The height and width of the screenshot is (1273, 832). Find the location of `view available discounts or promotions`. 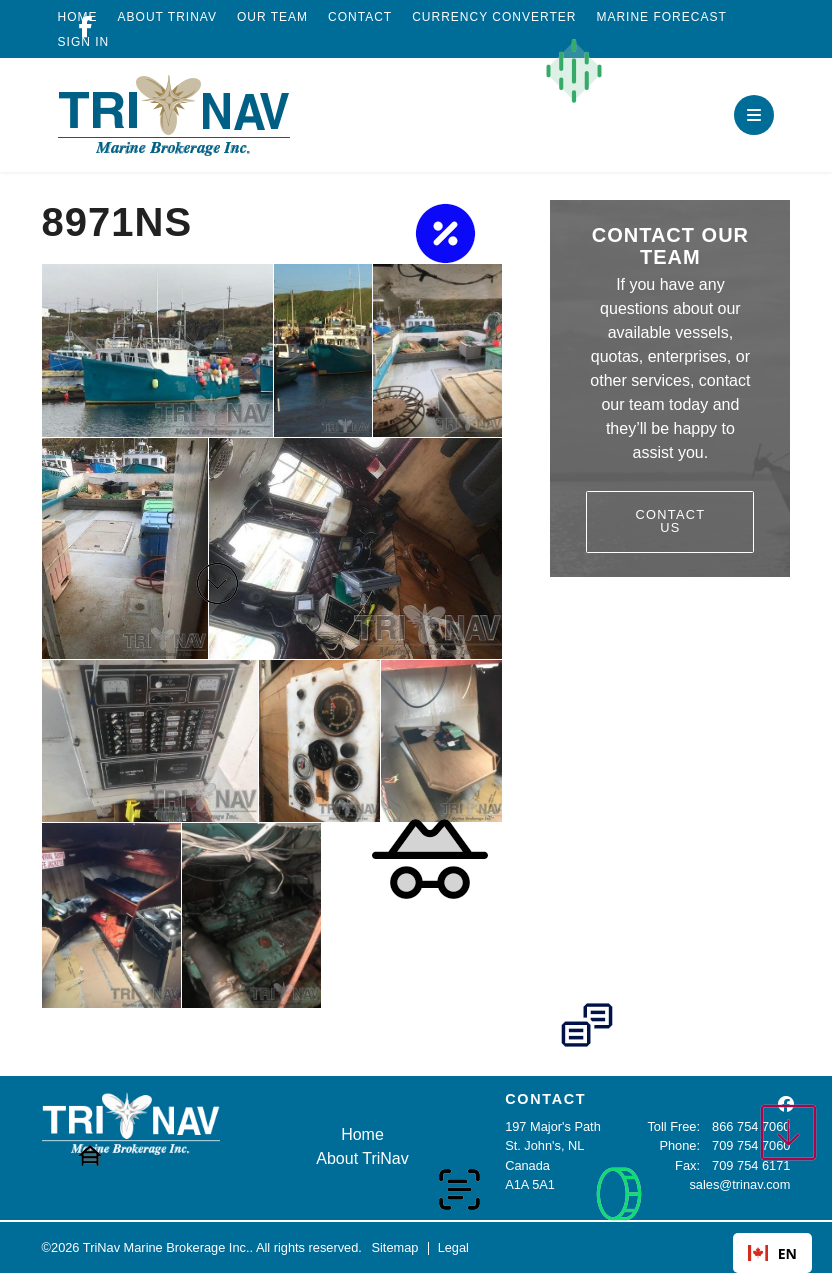

view available discounts or promotions is located at coordinates (445, 233).